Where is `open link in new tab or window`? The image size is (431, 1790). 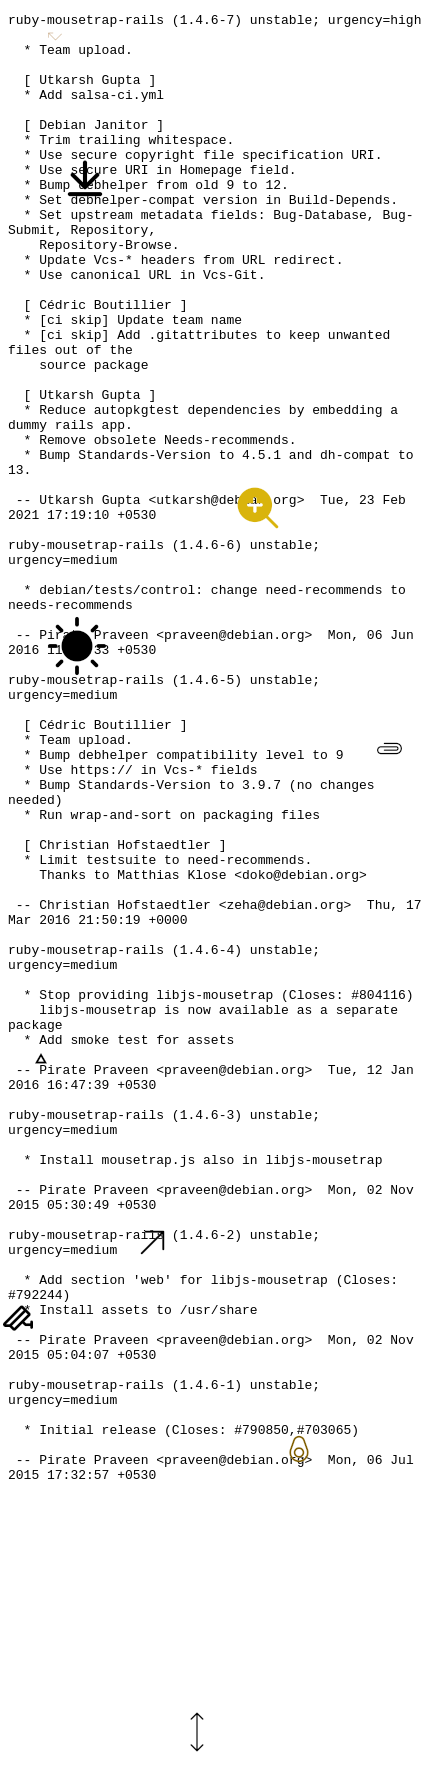
open link in new tab or window is located at coordinates (152, 1242).